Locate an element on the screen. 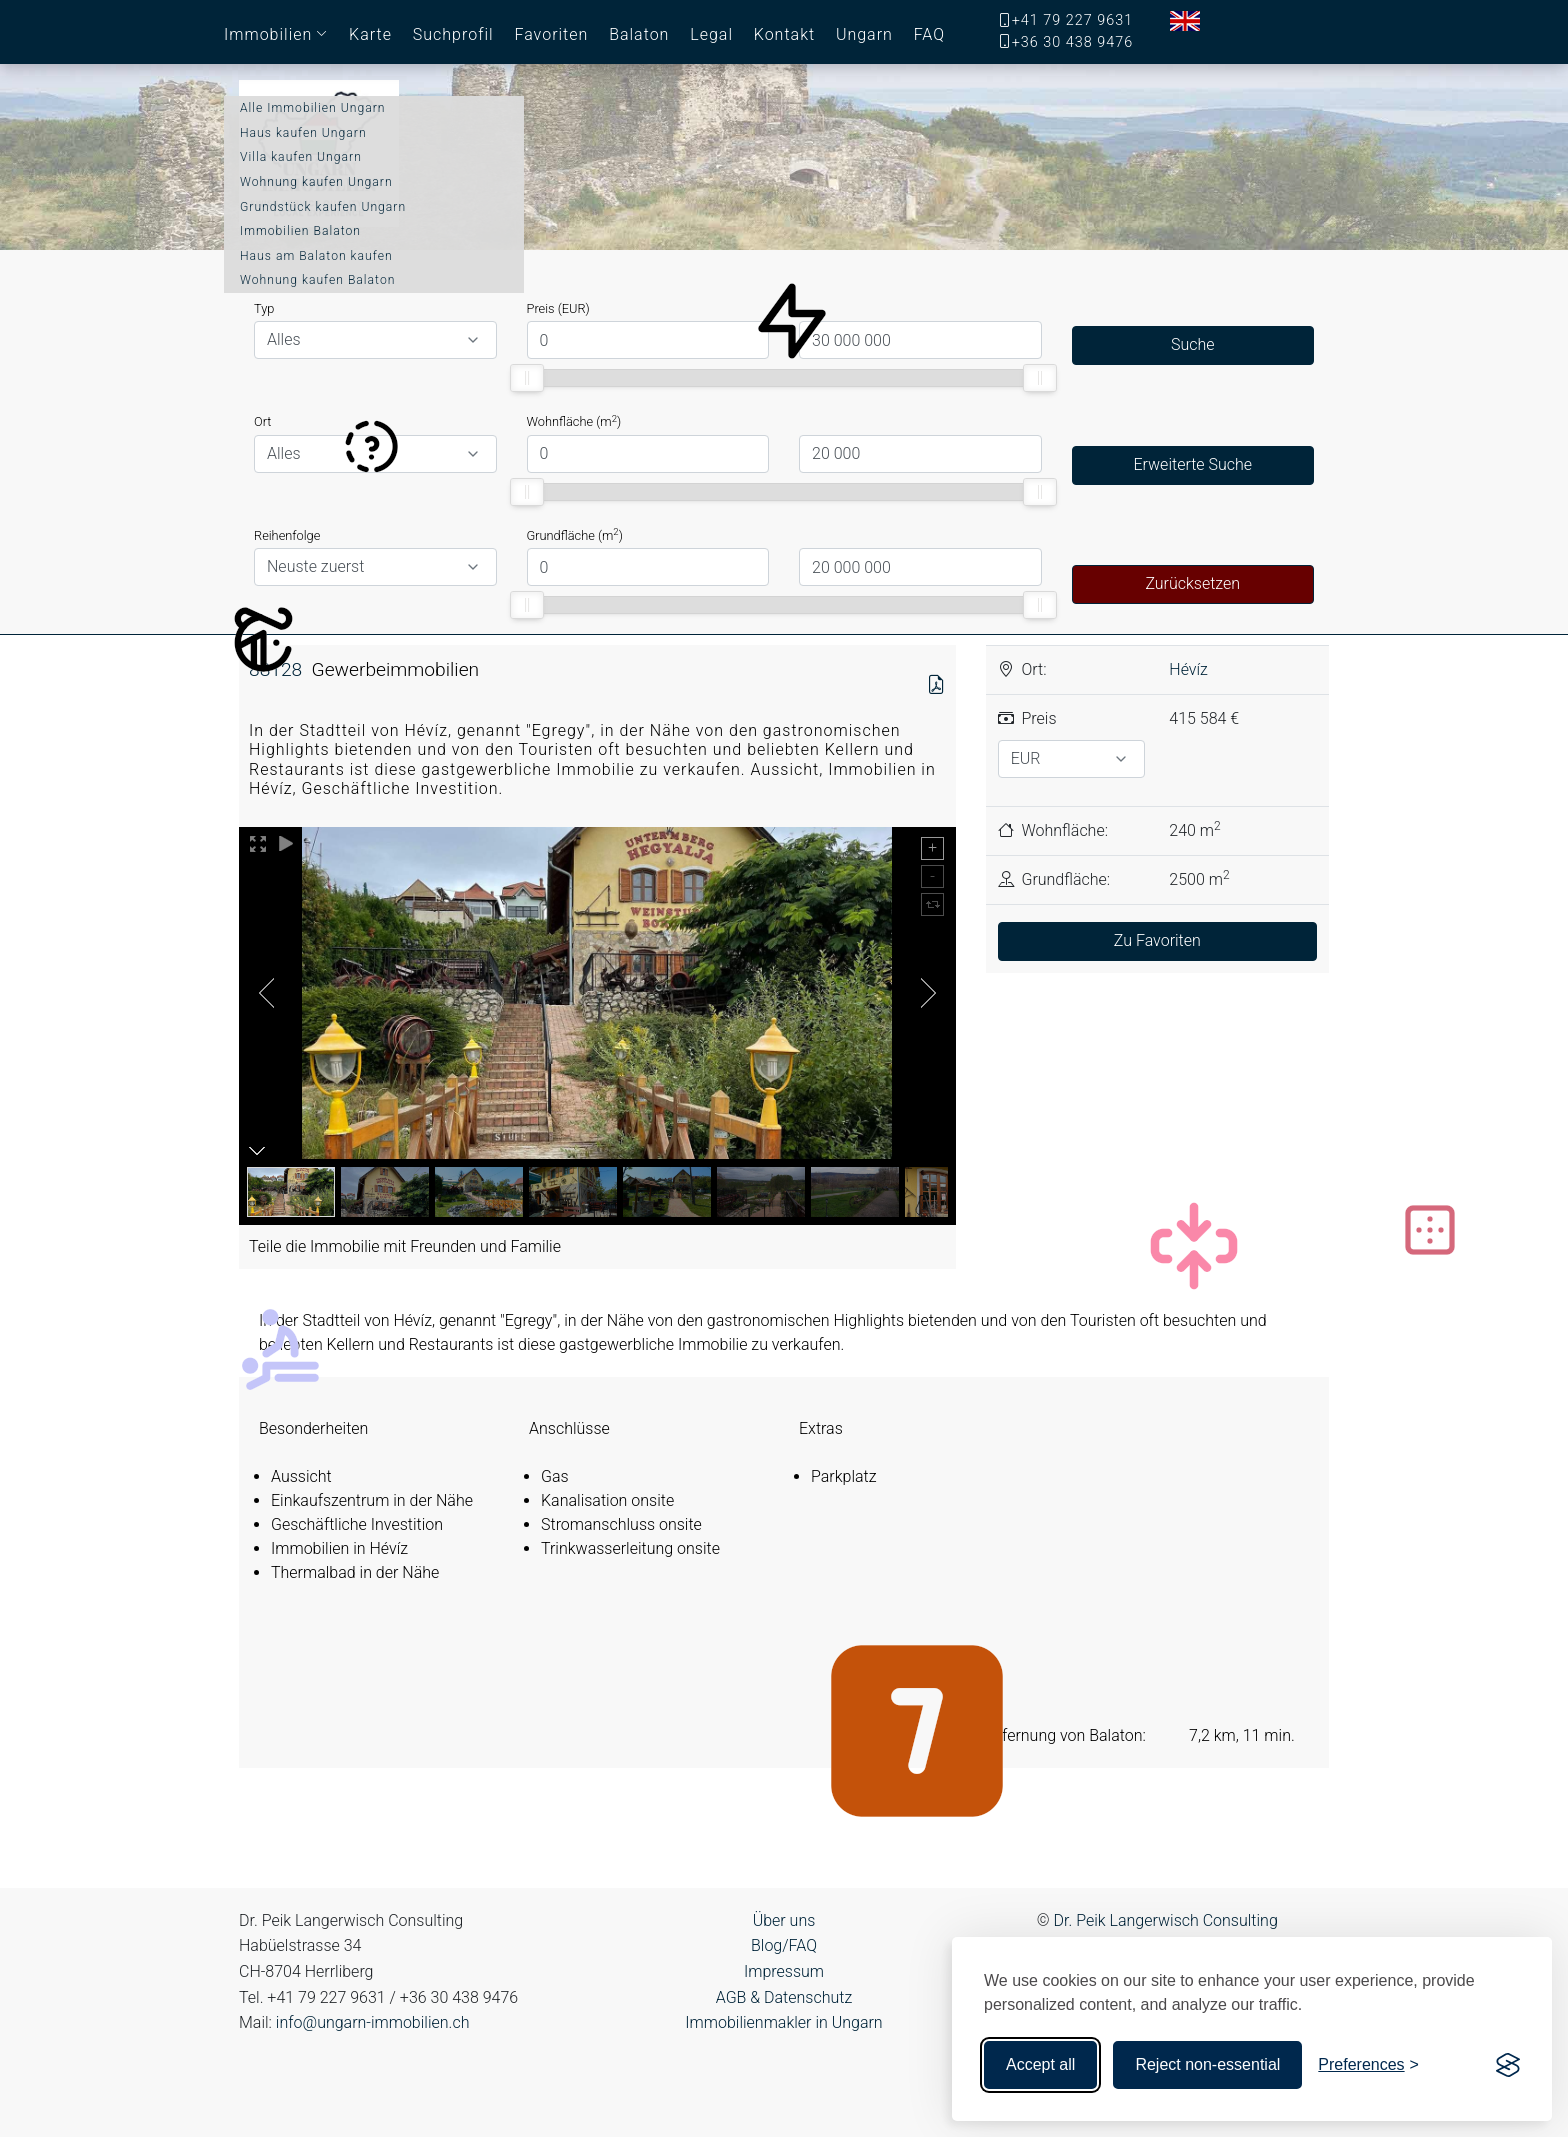  open the New York Times app is located at coordinates (263, 639).